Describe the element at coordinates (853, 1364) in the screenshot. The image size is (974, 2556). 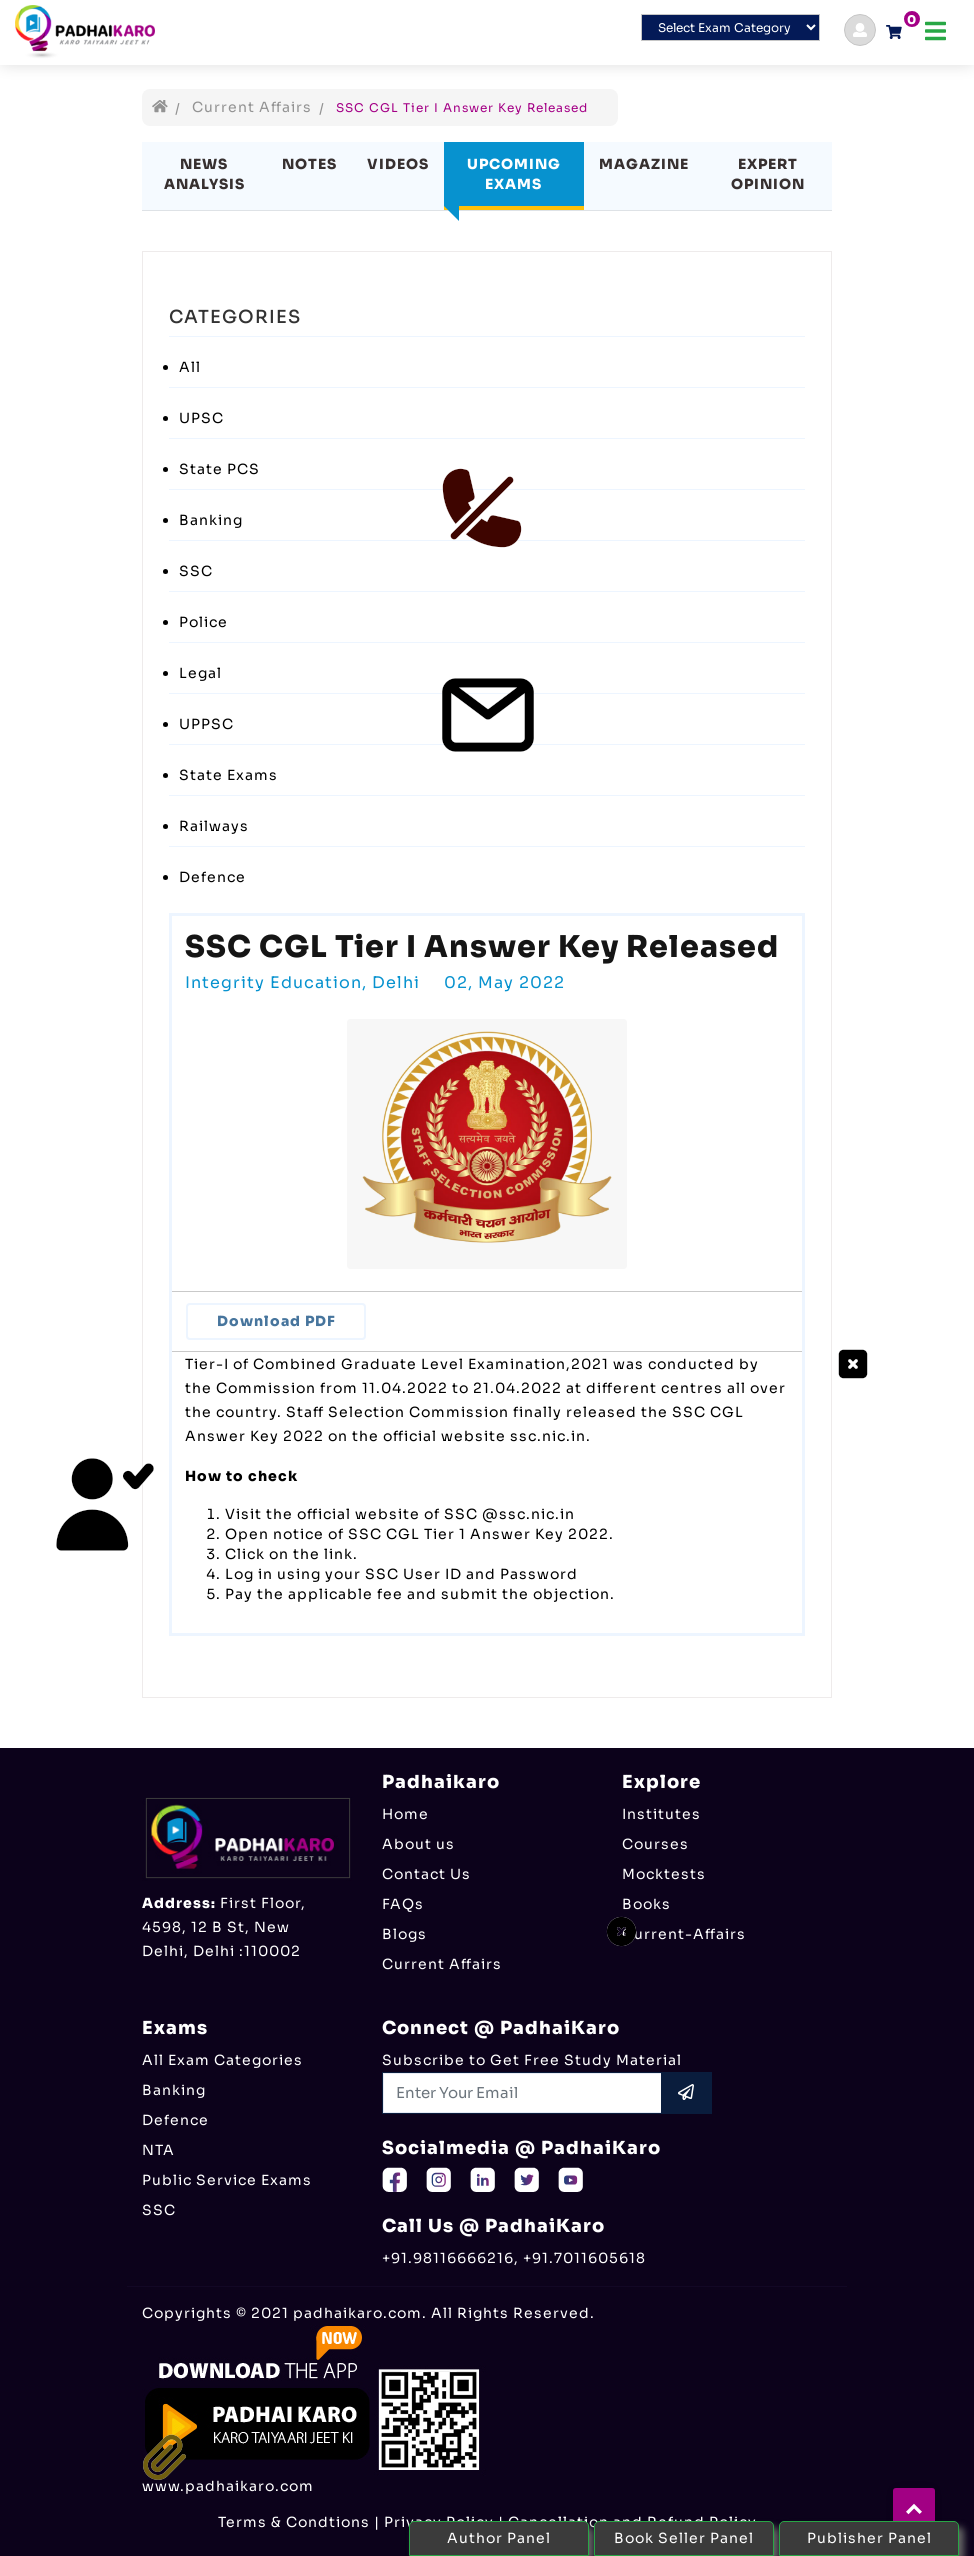
I see `close or dismiss a modal window` at that location.